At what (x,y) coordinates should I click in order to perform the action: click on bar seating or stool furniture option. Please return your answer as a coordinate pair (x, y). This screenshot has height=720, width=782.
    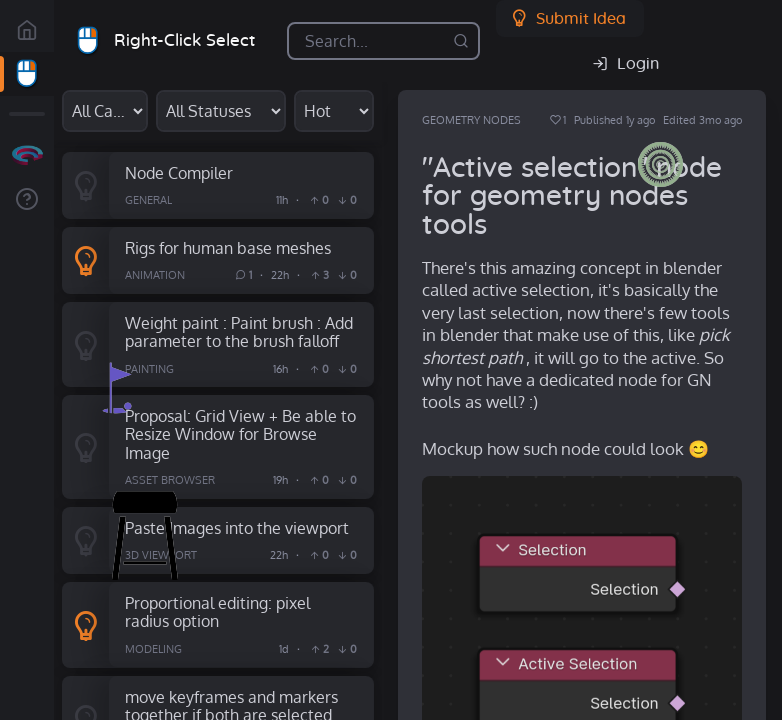
    Looking at the image, I should click on (145, 534).